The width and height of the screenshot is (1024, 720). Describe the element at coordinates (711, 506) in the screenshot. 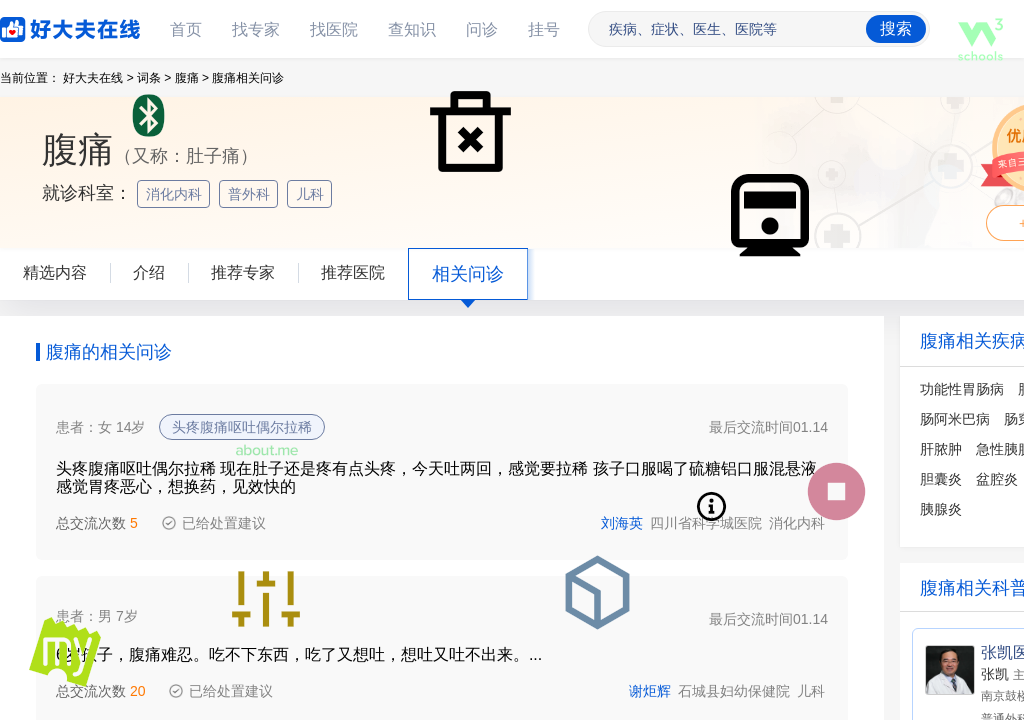

I see `view more information or details` at that location.